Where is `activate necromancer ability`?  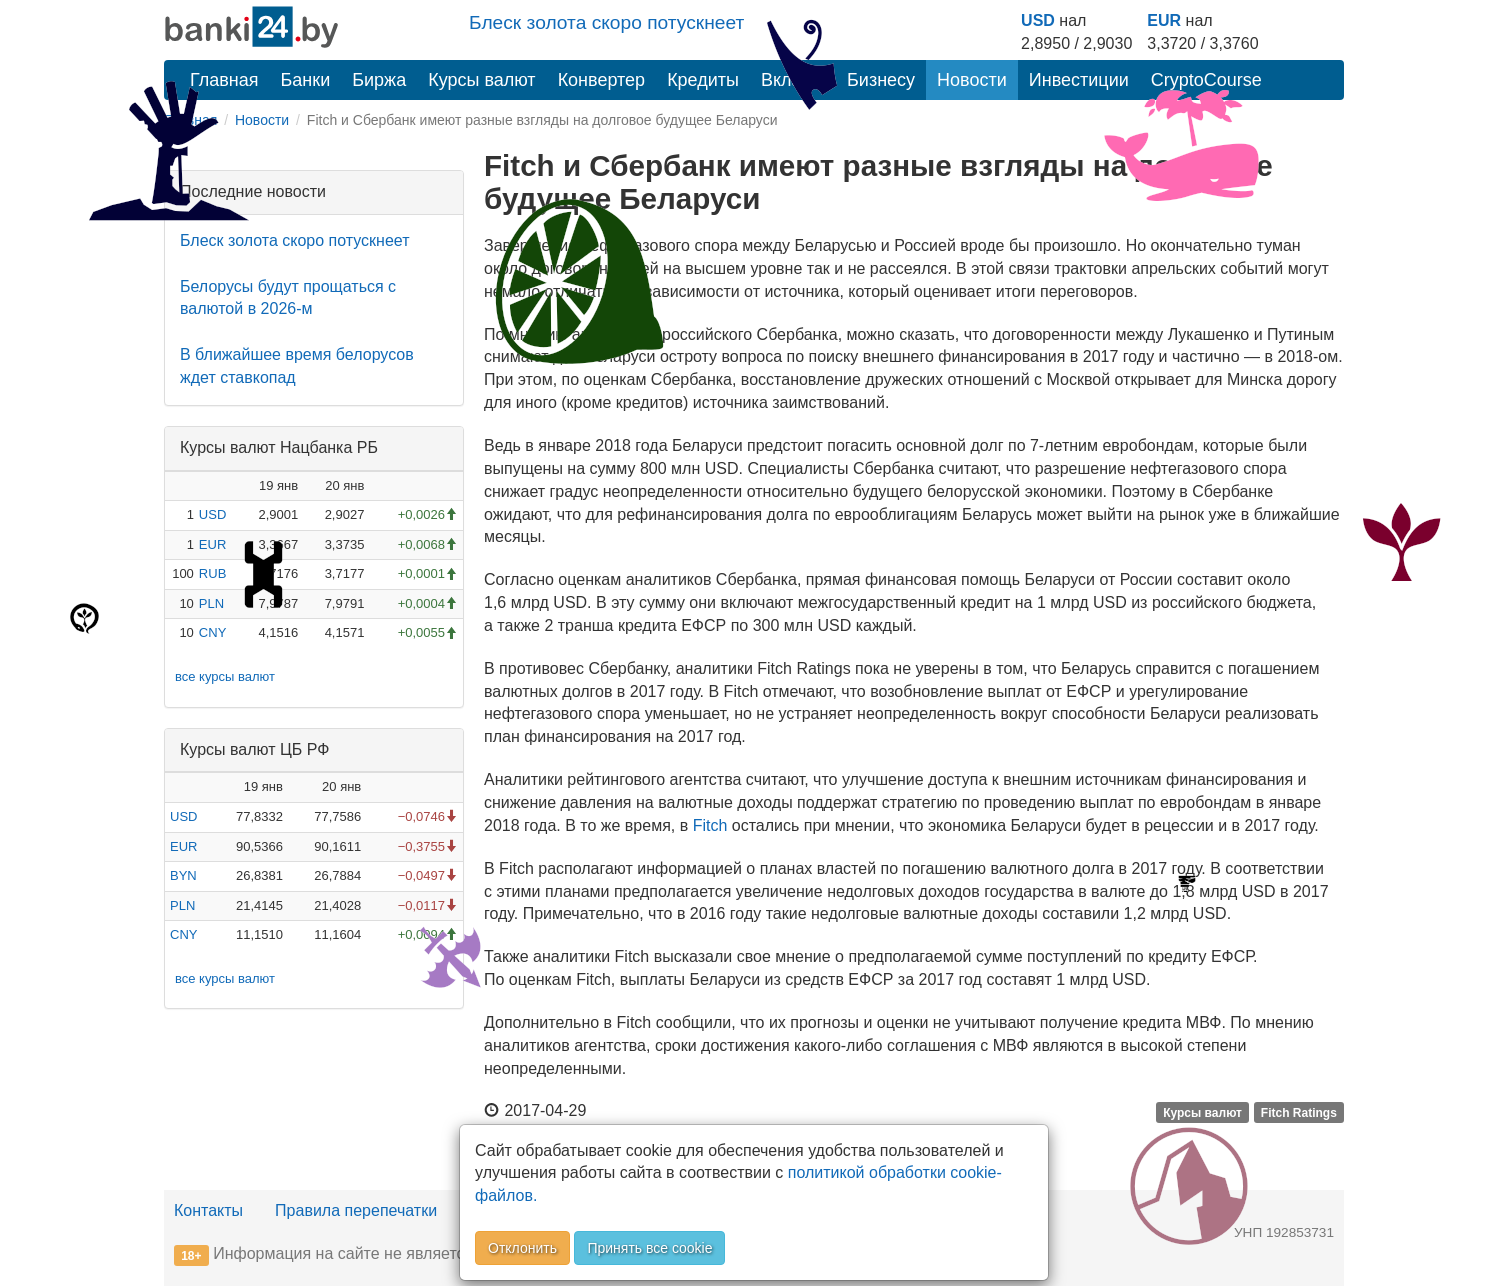 activate necromancer ability is located at coordinates (169, 140).